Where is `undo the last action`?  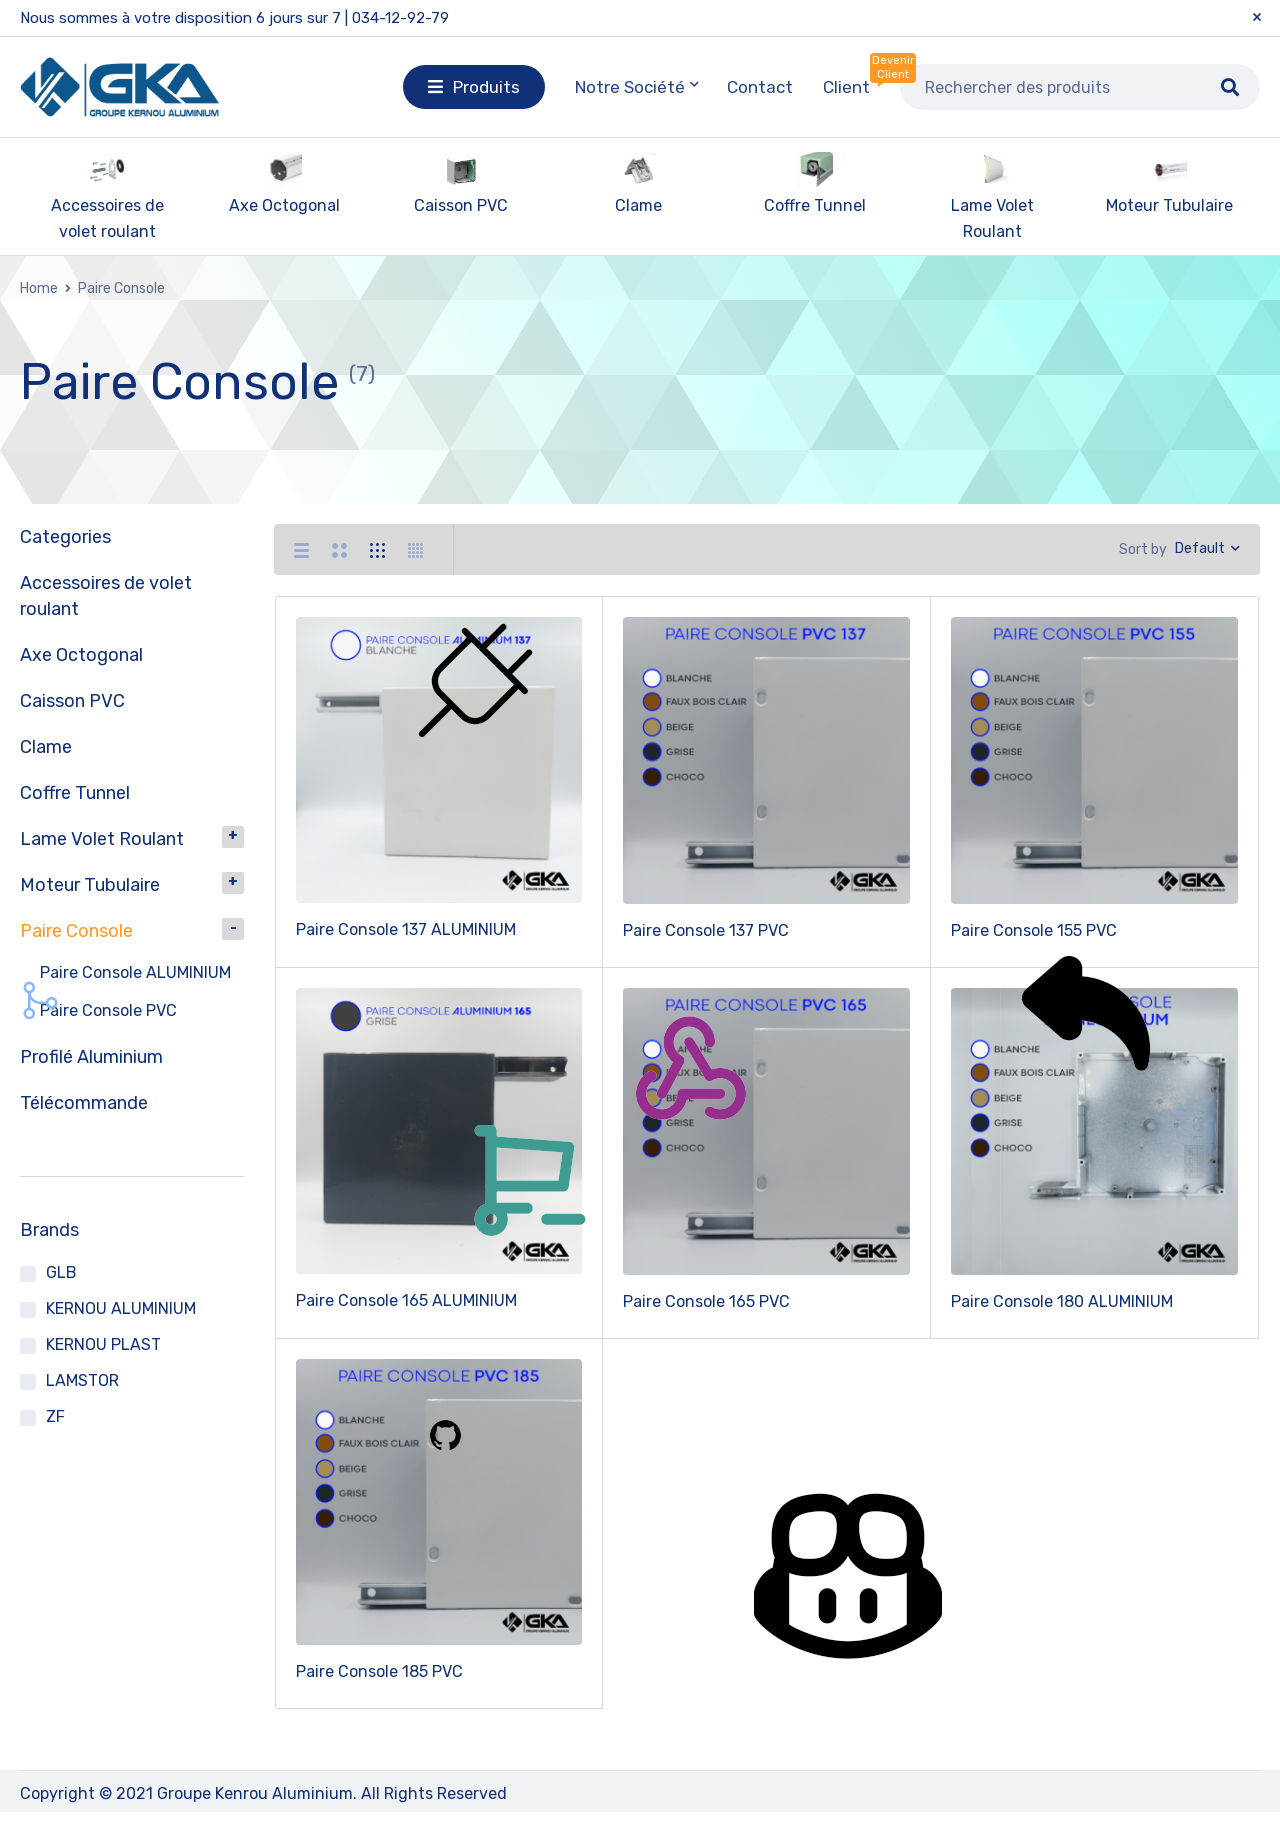
undo the last action is located at coordinates (1086, 1010).